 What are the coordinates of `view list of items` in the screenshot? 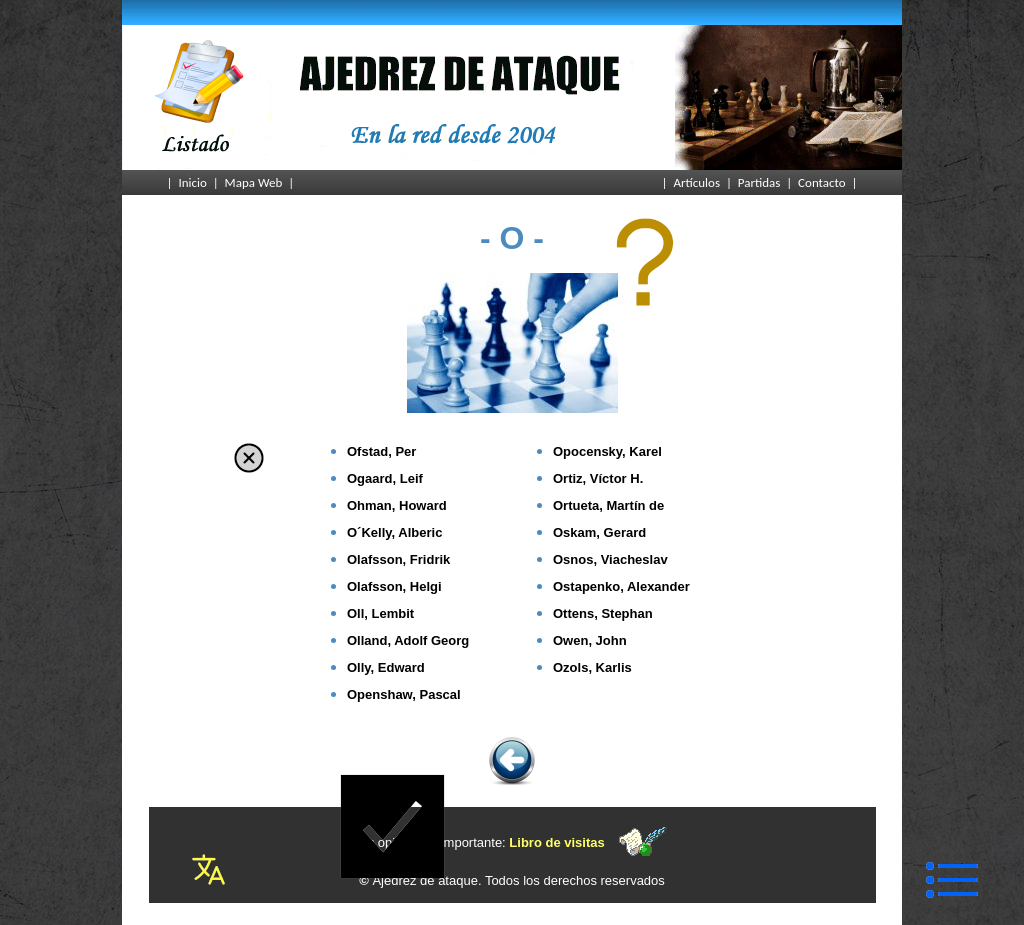 It's located at (952, 880).